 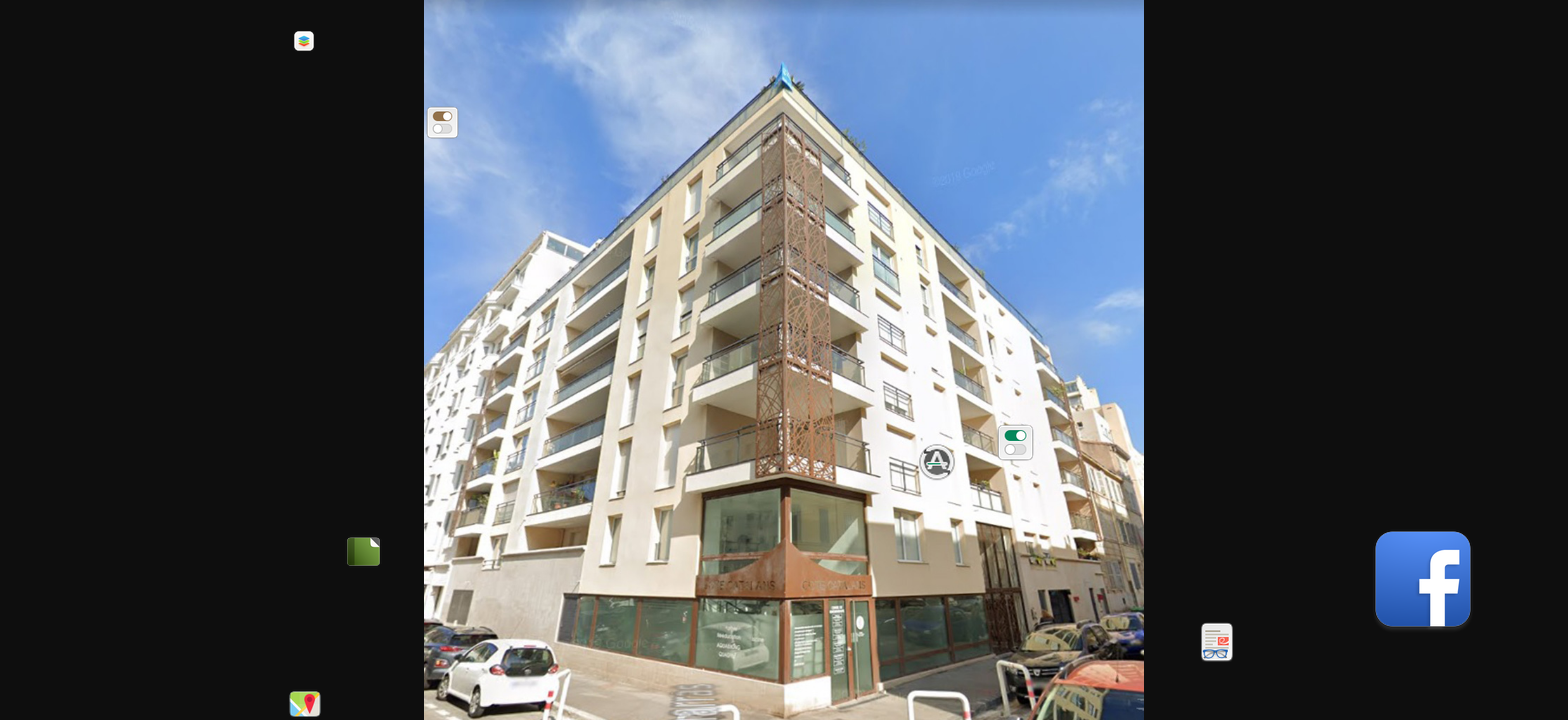 What do you see at coordinates (1015, 442) in the screenshot?
I see `open gnome tweaks application` at bounding box center [1015, 442].